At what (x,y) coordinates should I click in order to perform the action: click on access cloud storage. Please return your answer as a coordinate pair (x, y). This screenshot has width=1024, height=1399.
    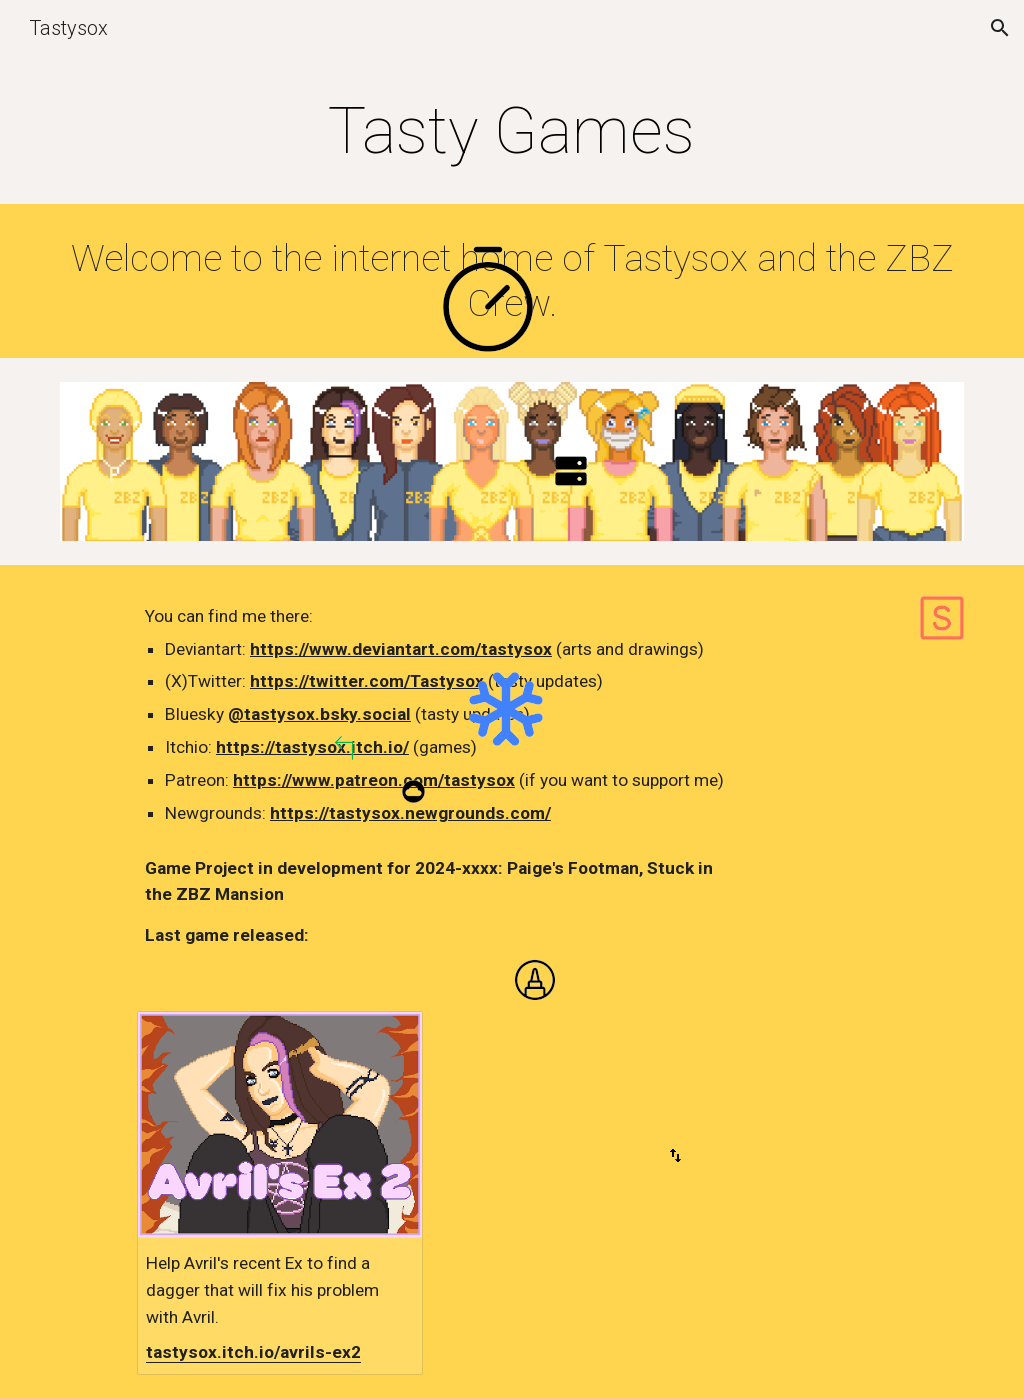
    Looking at the image, I should click on (413, 791).